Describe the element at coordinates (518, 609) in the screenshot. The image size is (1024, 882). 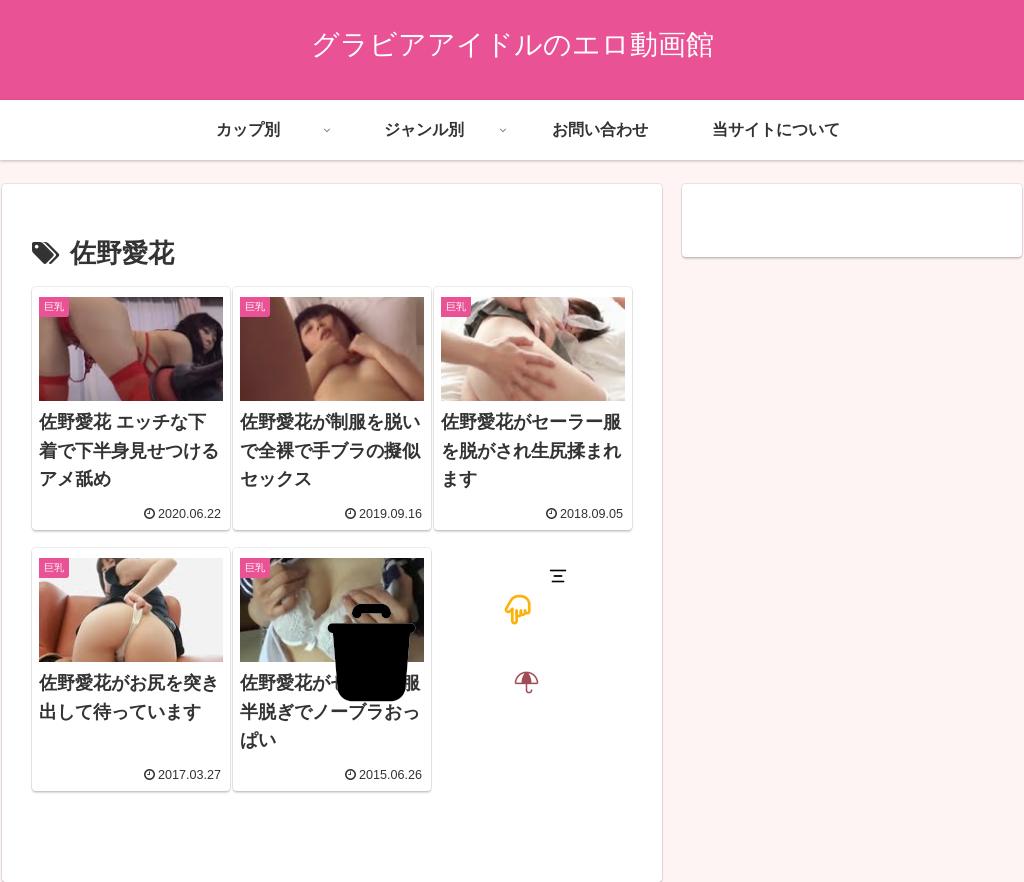
I see `scroll down or swipe downward` at that location.